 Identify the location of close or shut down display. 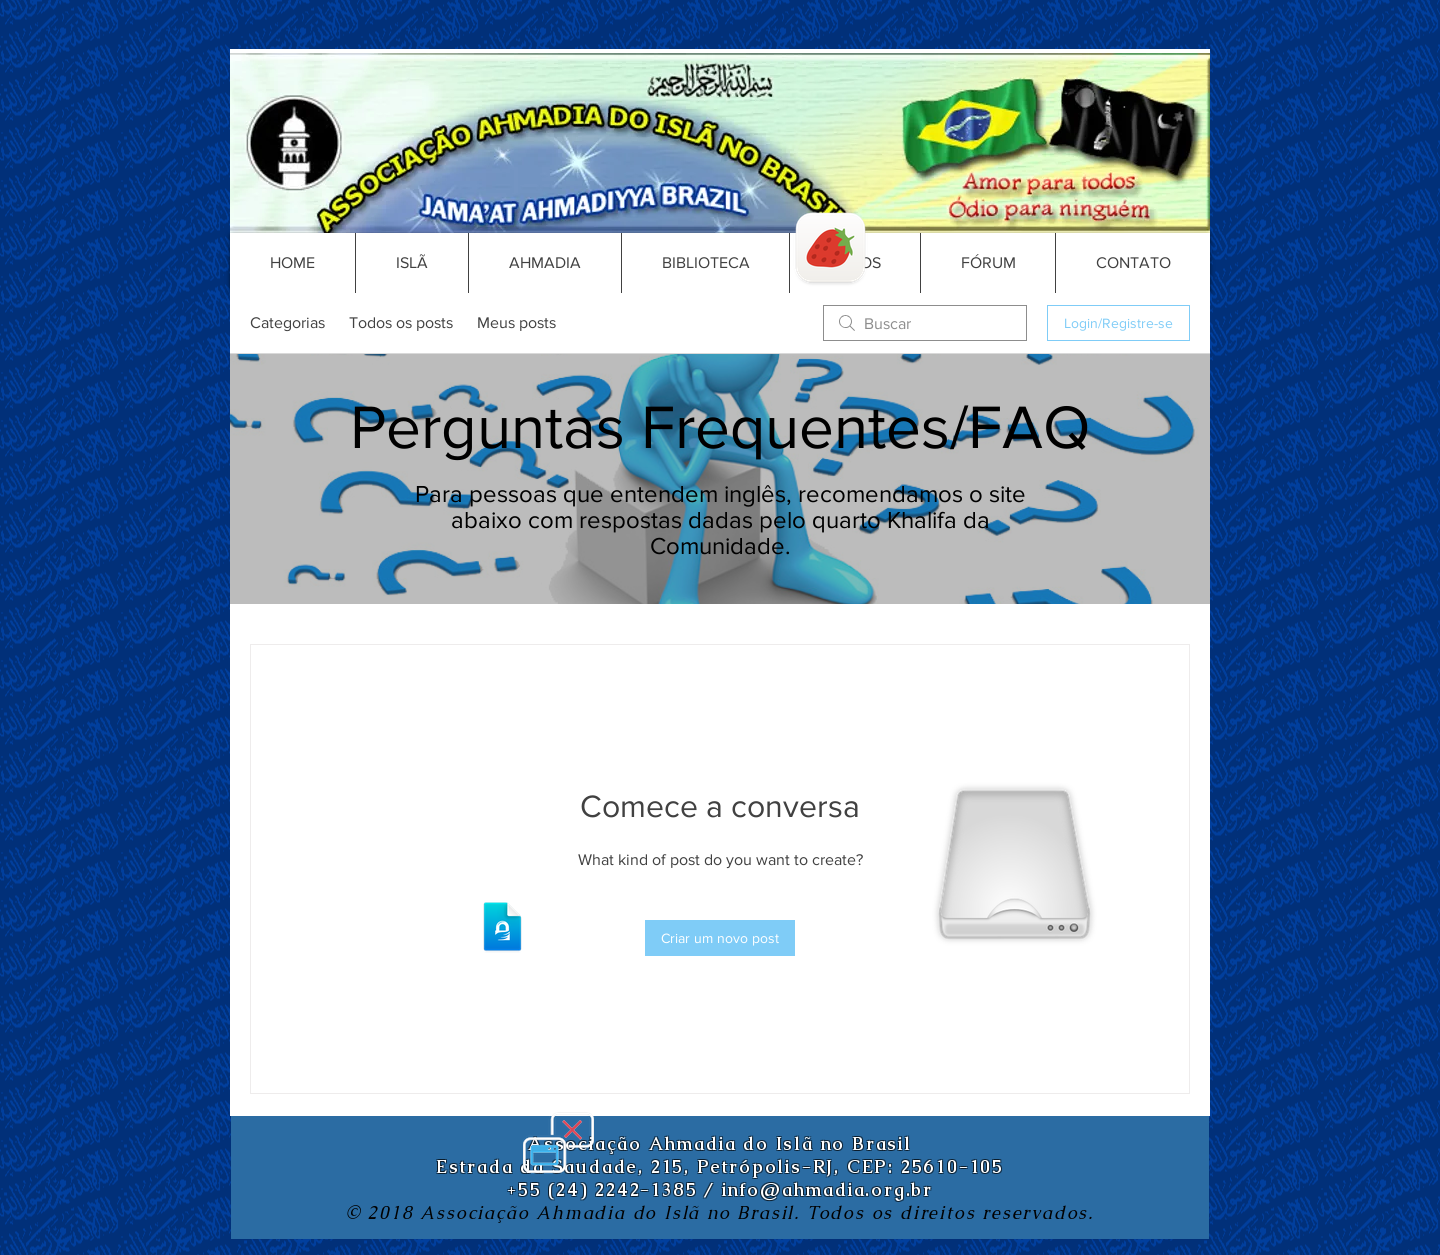
(558, 1142).